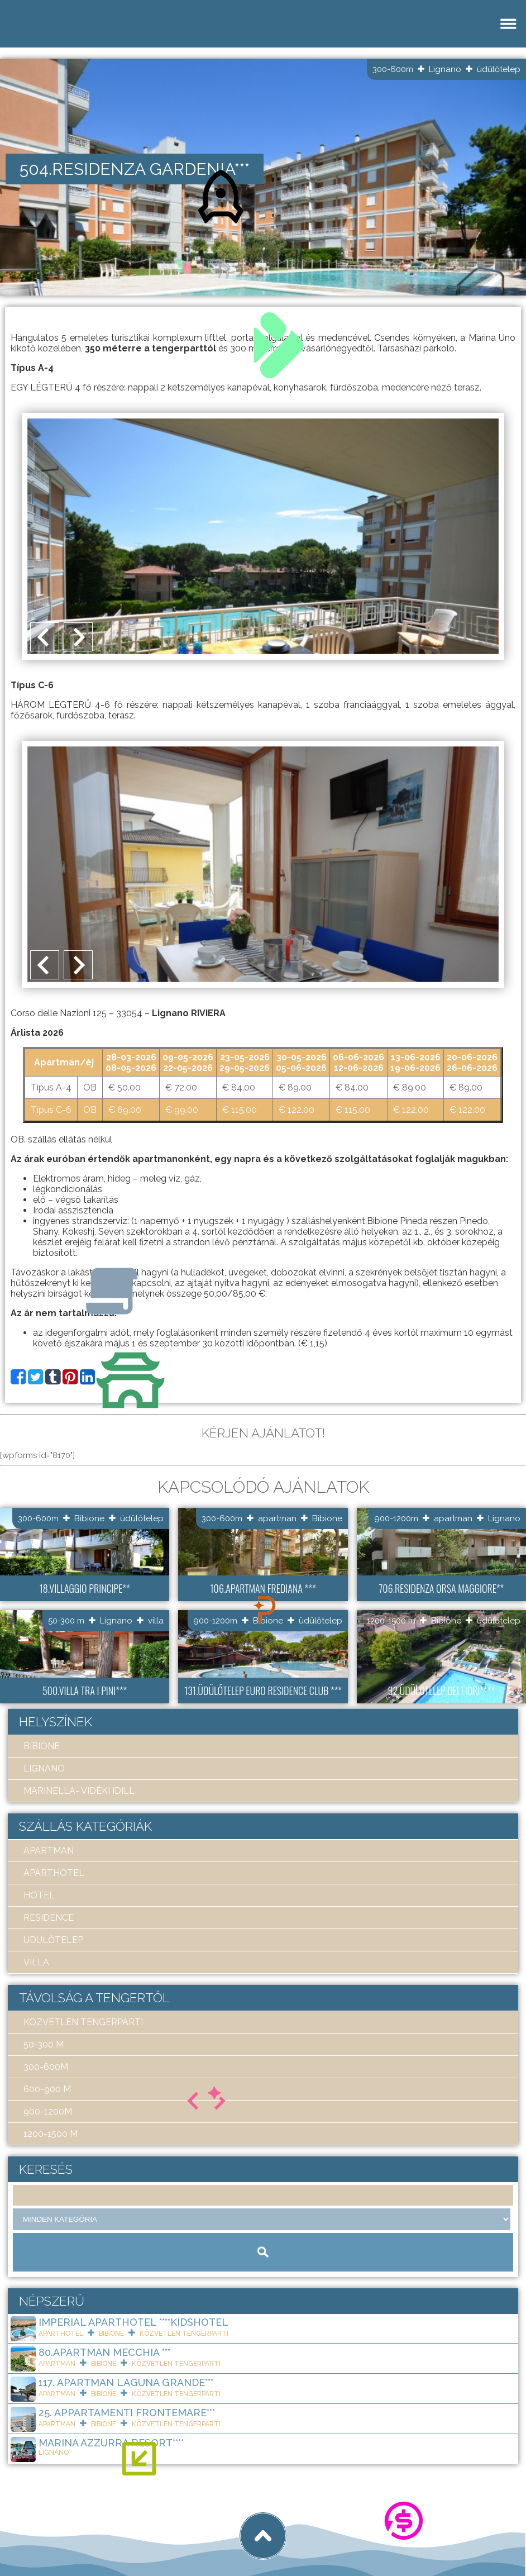 Image resolution: width=526 pixels, height=2576 pixels. I want to click on view historical landmarks or monuments, so click(130, 1380).